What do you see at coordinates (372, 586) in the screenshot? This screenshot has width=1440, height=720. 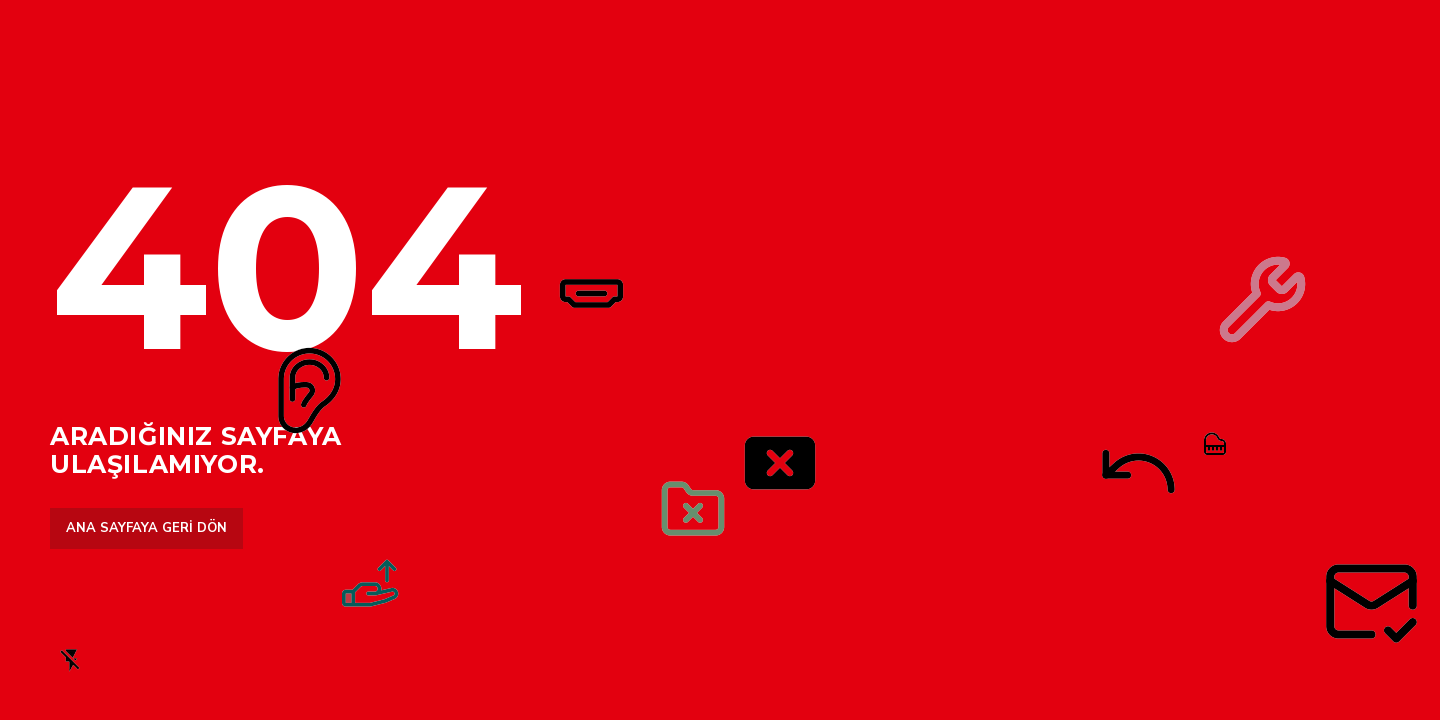 I see `upload or share content` at bounding box center [372, 586].